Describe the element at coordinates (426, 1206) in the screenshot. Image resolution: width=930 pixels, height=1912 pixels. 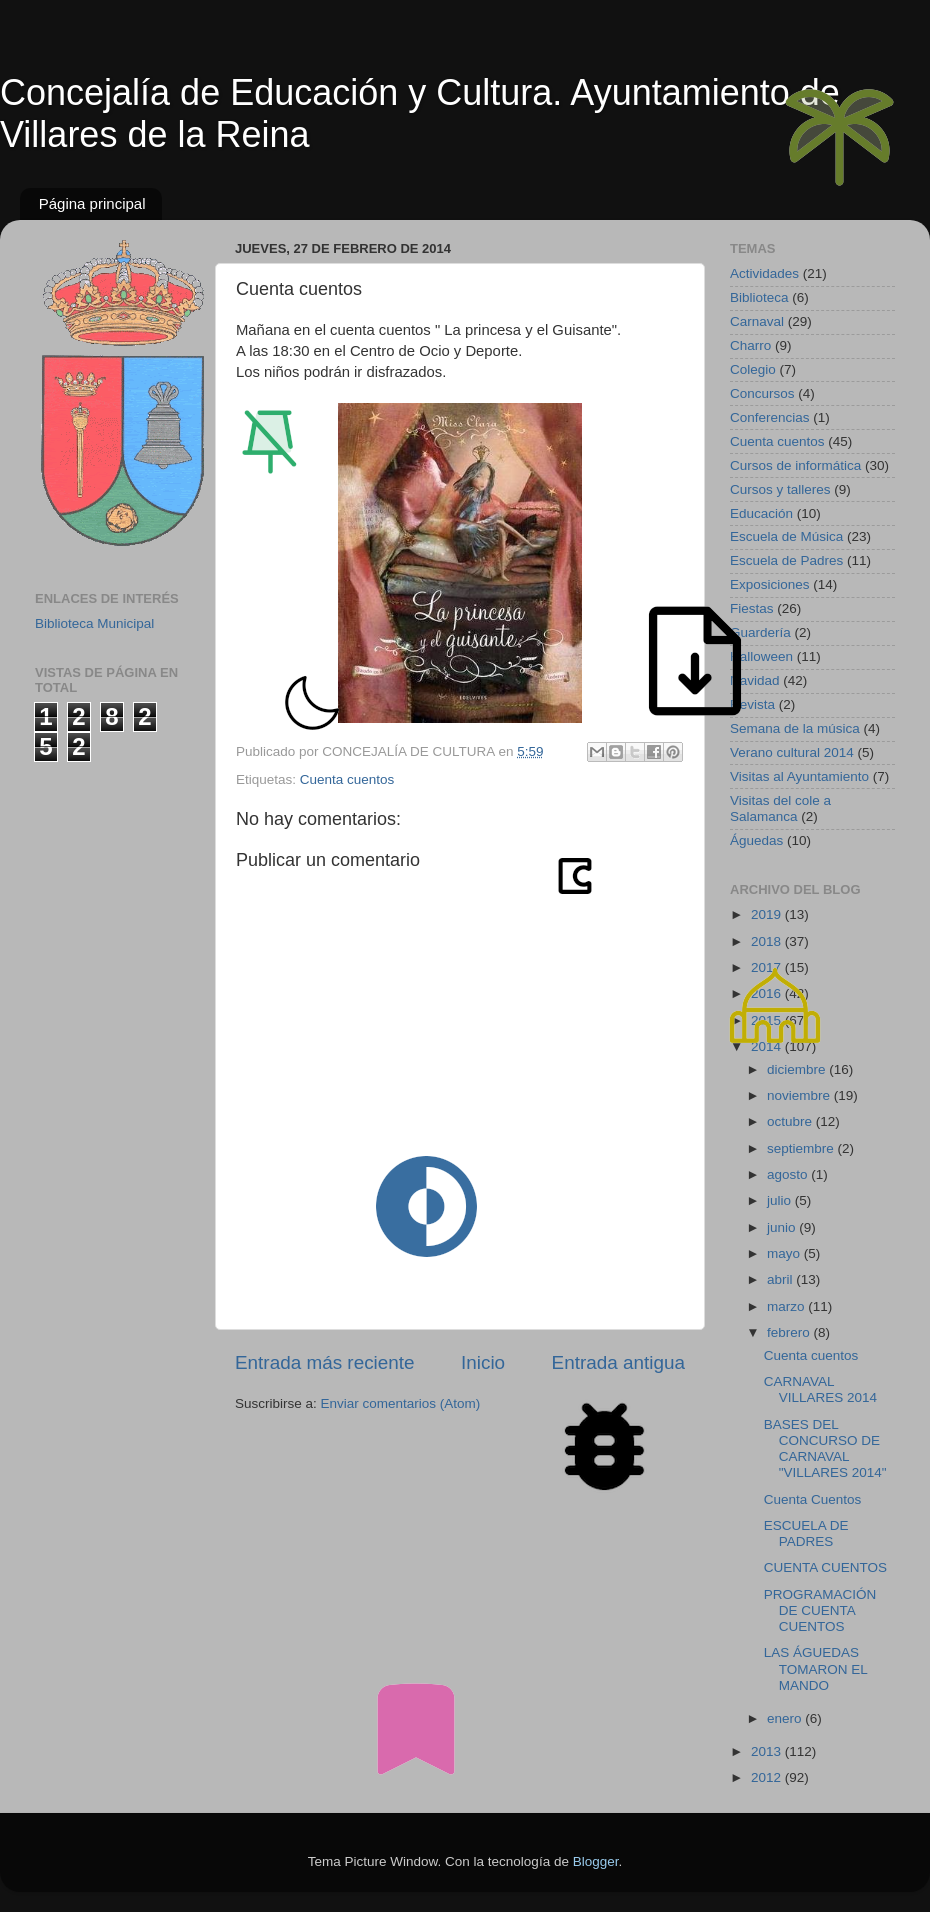
I see `toggle invert colors mode` at that location.